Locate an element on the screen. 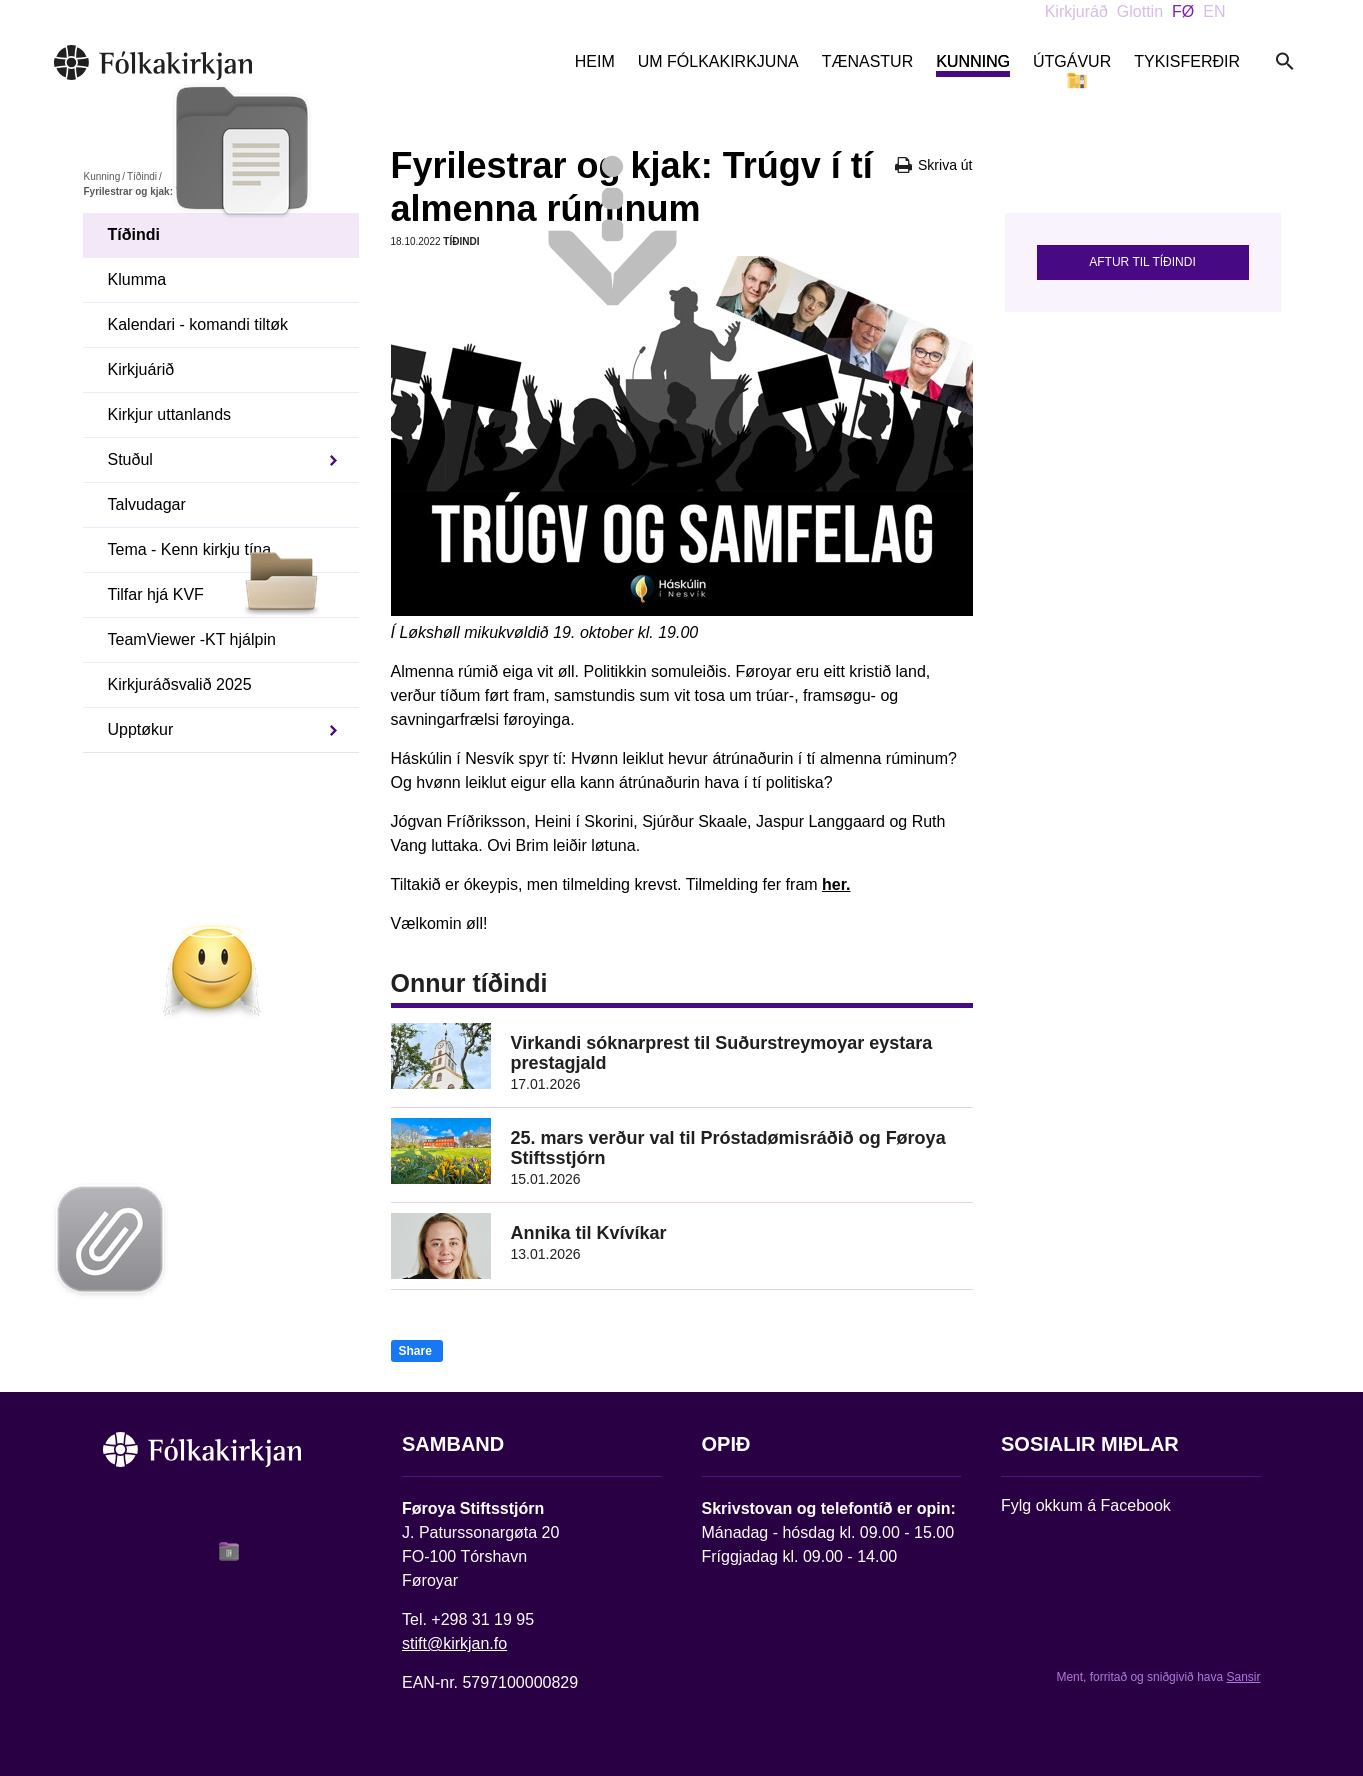  view contents of an open folder is located at coordinates (281, 584).